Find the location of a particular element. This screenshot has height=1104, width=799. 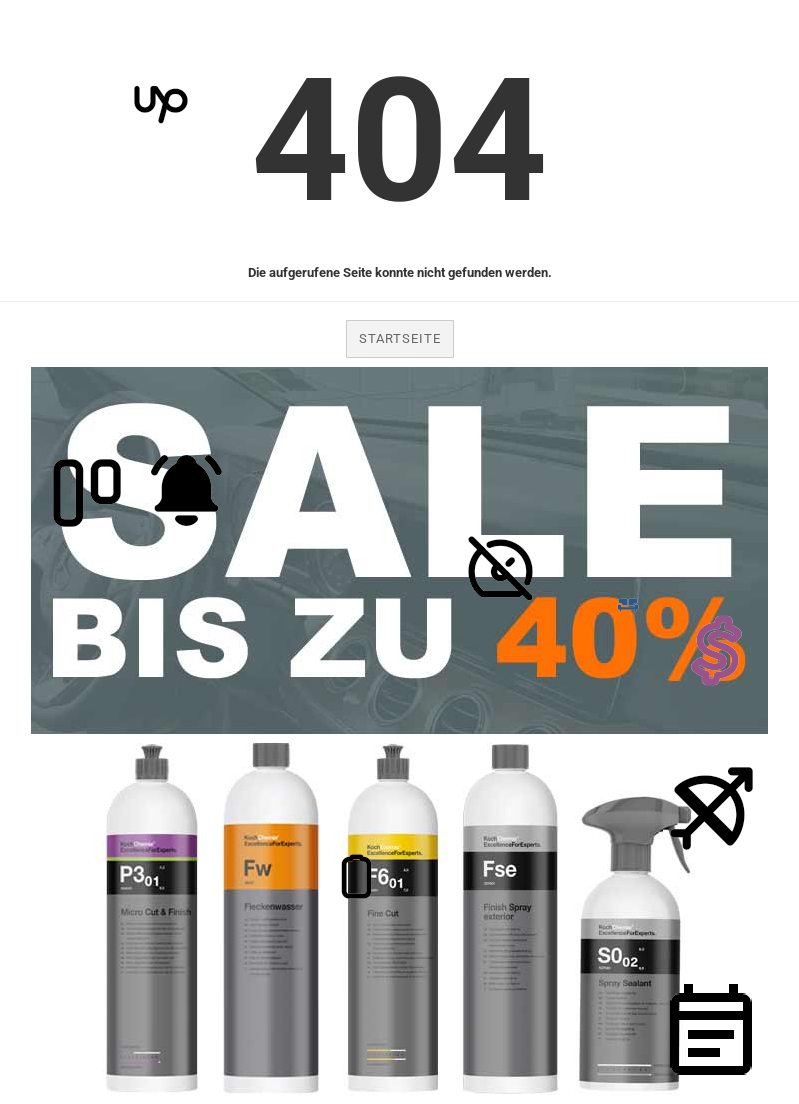

view event details or notes is located at coordinates (711, 1034).